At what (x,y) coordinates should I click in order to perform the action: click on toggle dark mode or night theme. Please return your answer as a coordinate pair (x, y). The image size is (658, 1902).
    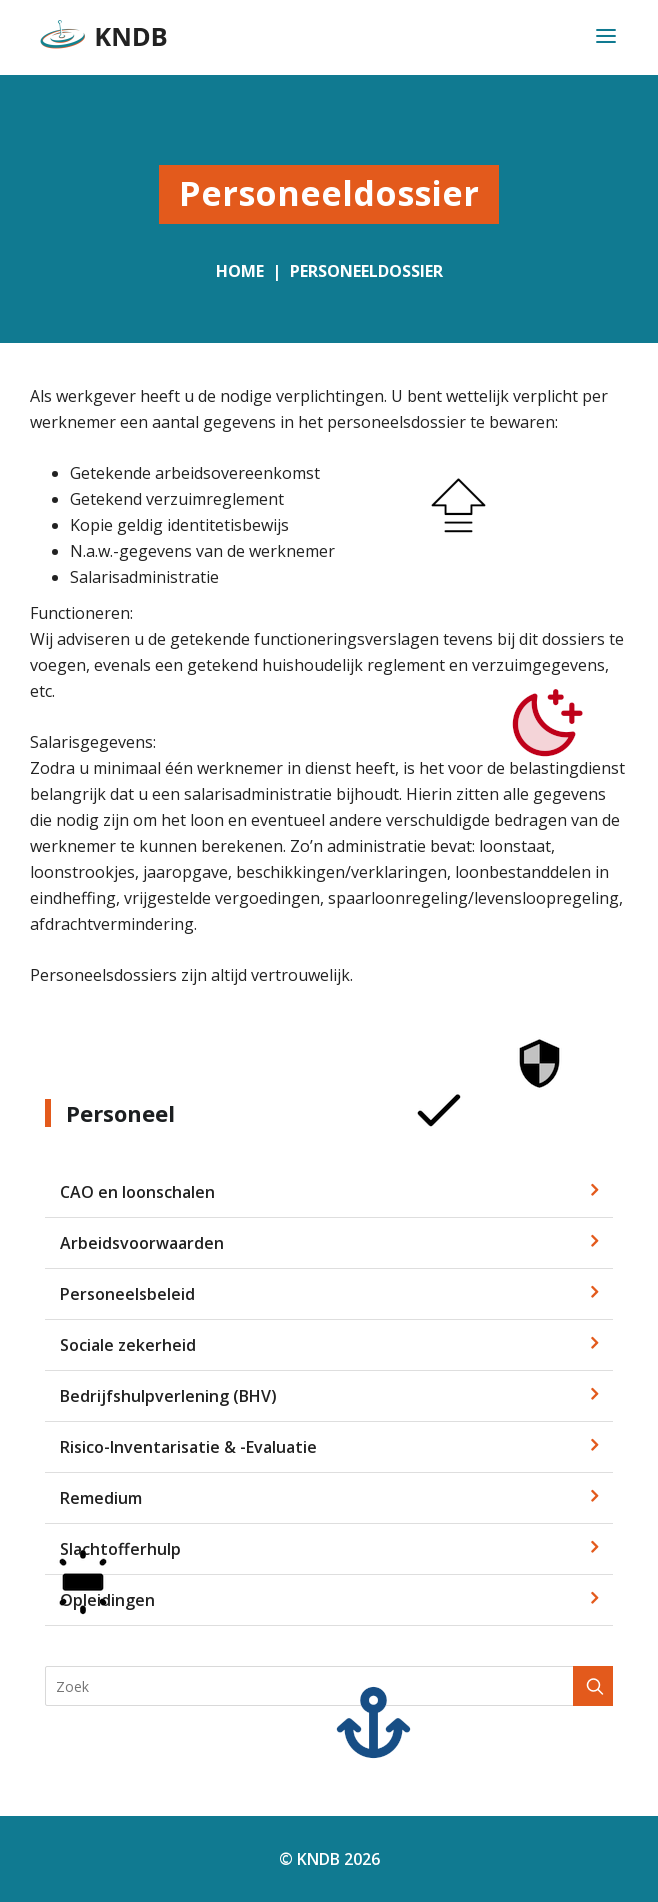
    Looking at the image, I should click on (545, 724).